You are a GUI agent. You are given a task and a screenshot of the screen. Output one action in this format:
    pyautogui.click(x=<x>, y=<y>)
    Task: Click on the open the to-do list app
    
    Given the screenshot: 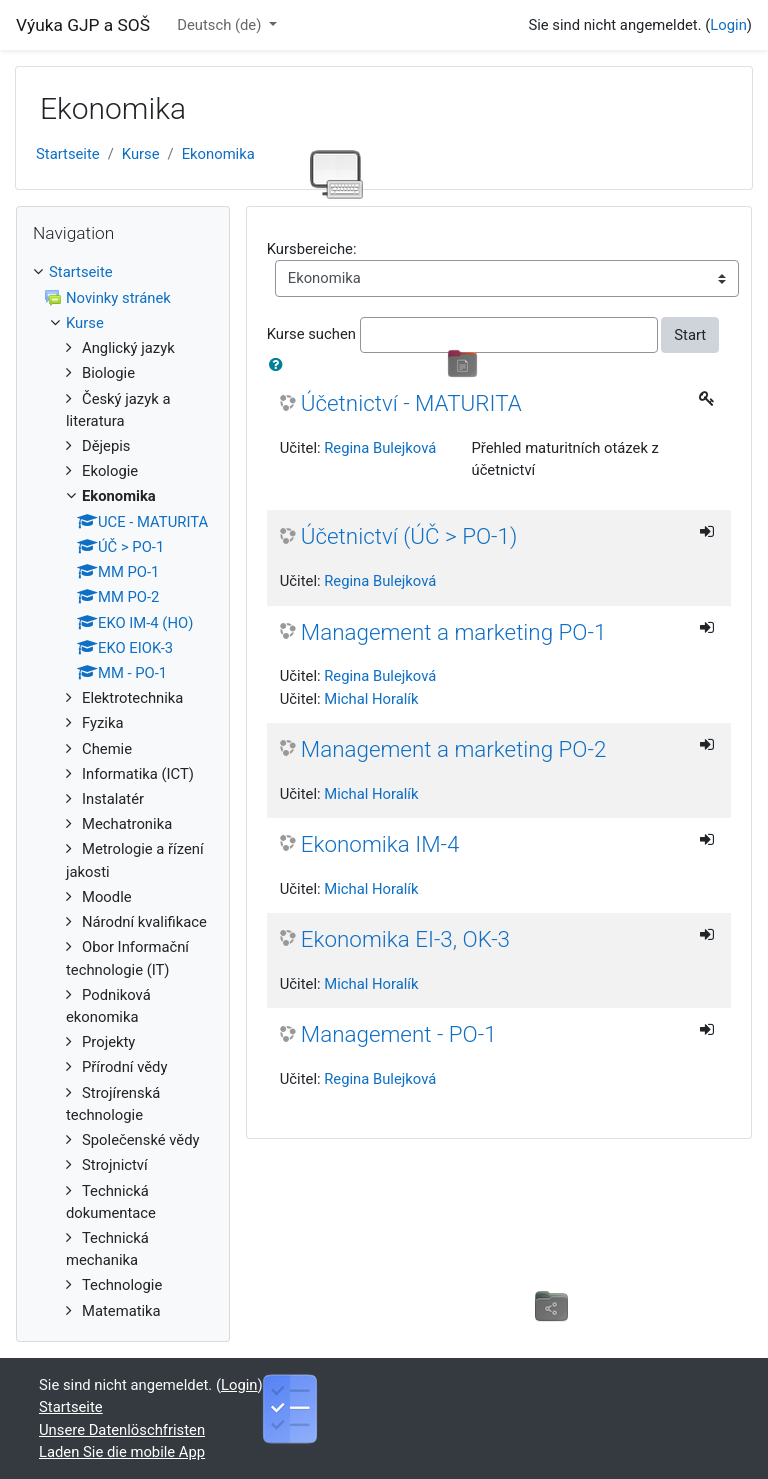 What is the action you would take?
    pyautogui.click(x=290, y=1409)
    